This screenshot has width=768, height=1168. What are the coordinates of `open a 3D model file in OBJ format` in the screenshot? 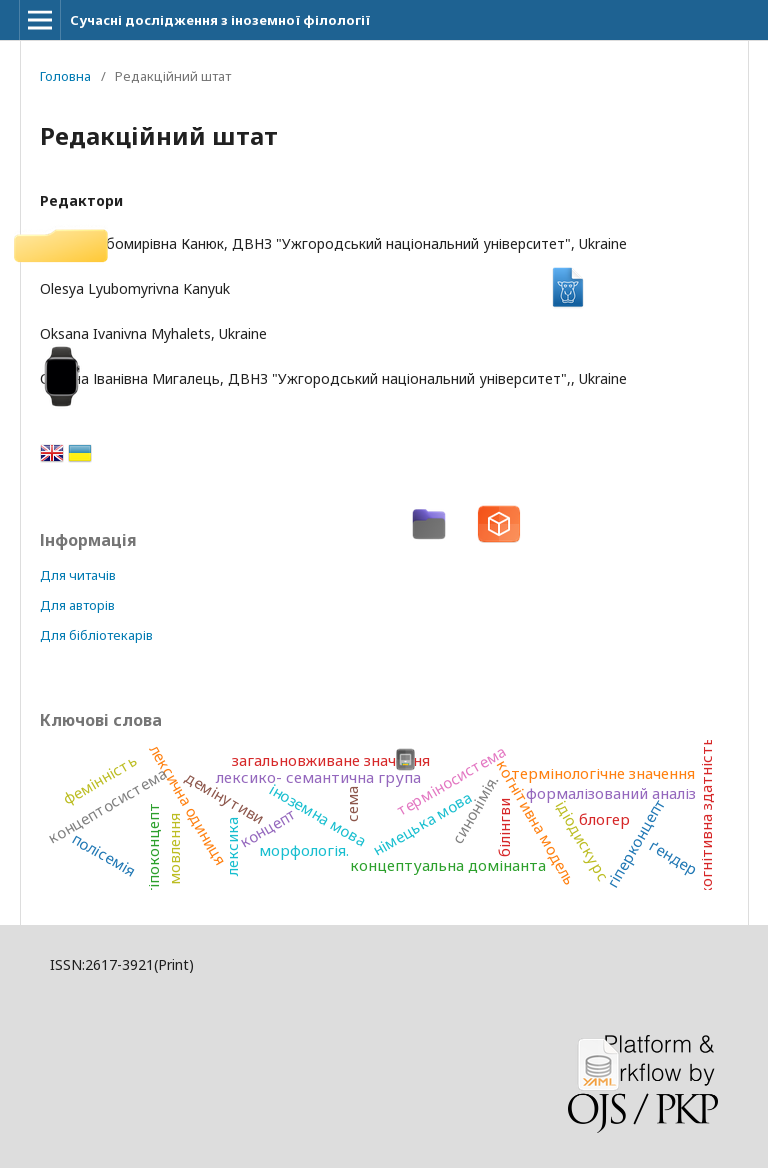 It's located at (499, 523).